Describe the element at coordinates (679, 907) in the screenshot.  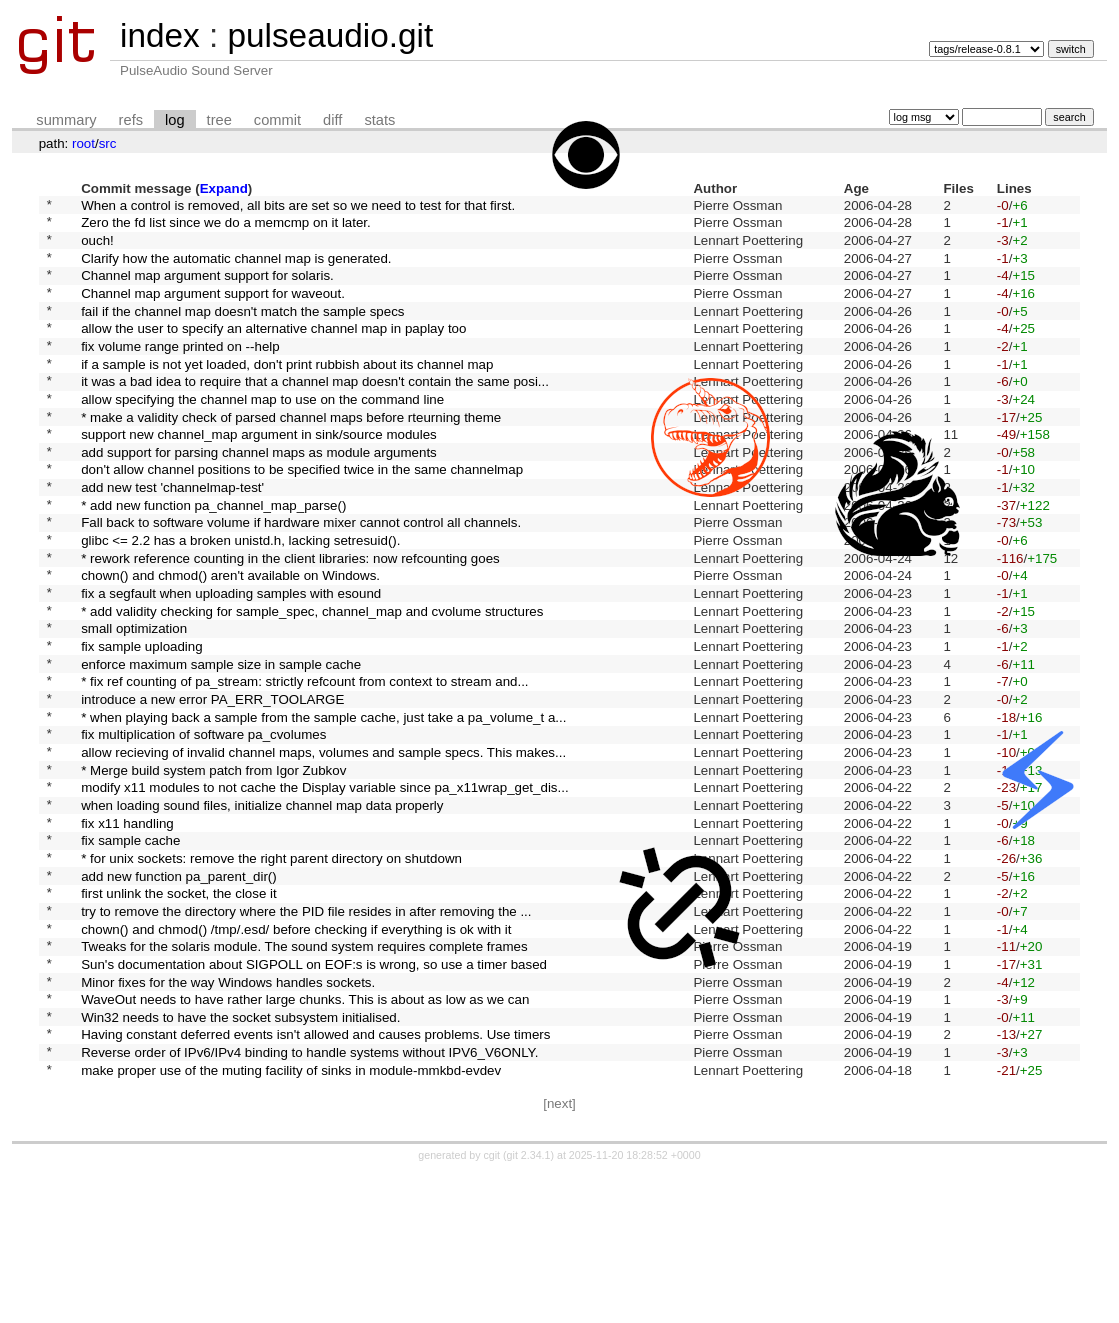
I see `unlink or break a connected URL` at that location.